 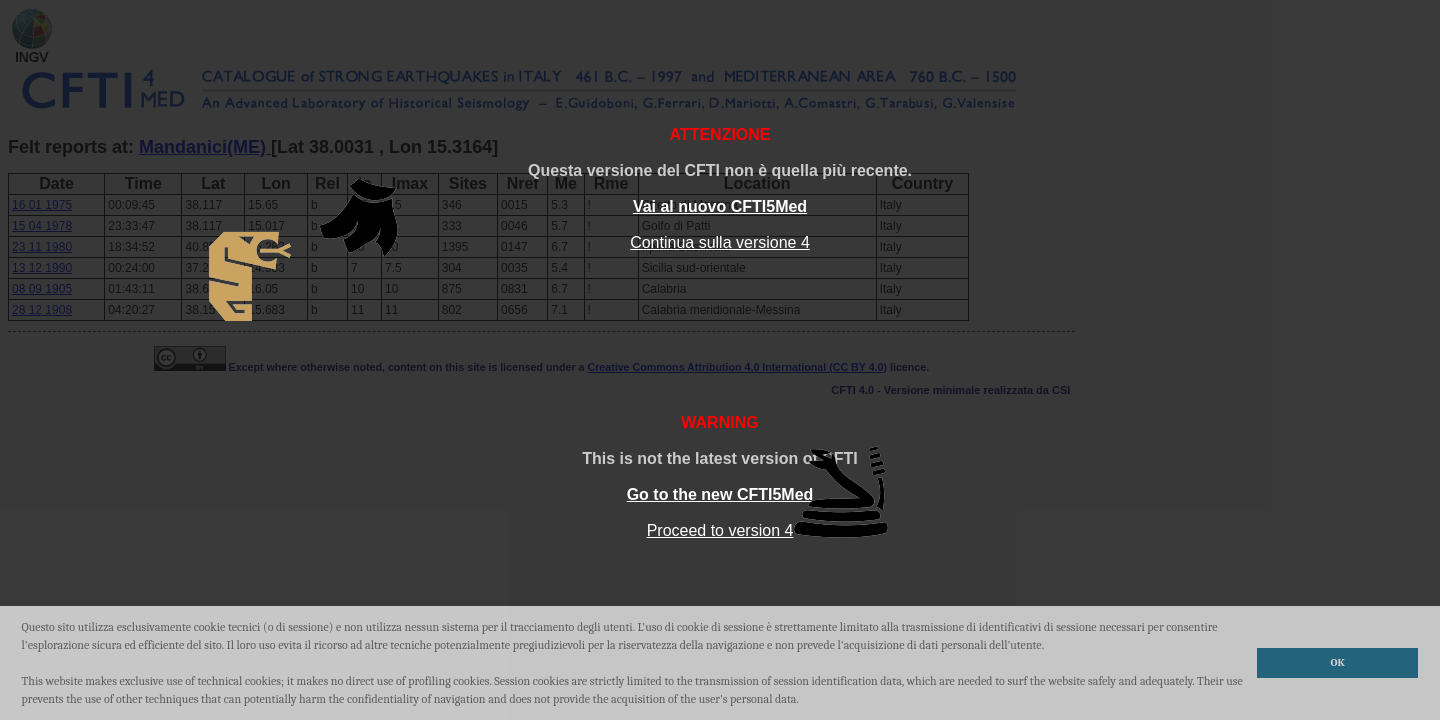 What do you see at coordinates (358, 218) in the screenshot?
I see `equip a cape or cloak item` at bounding box center [358, 218].